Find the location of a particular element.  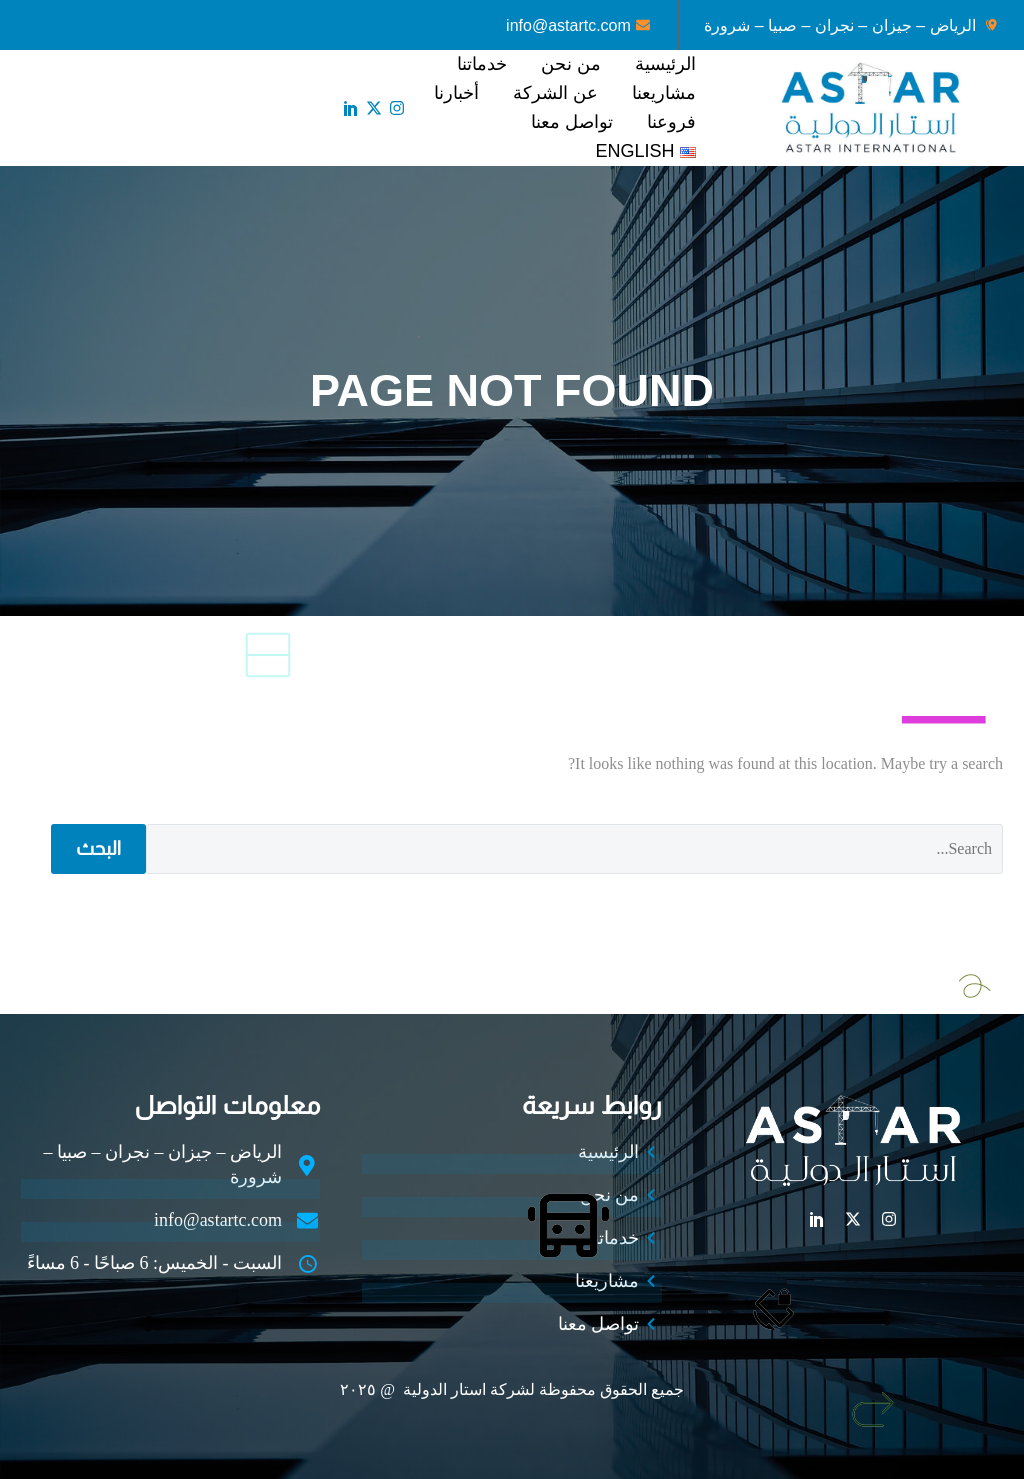

redo or repeat last action is located at coordinates (873, 1411).